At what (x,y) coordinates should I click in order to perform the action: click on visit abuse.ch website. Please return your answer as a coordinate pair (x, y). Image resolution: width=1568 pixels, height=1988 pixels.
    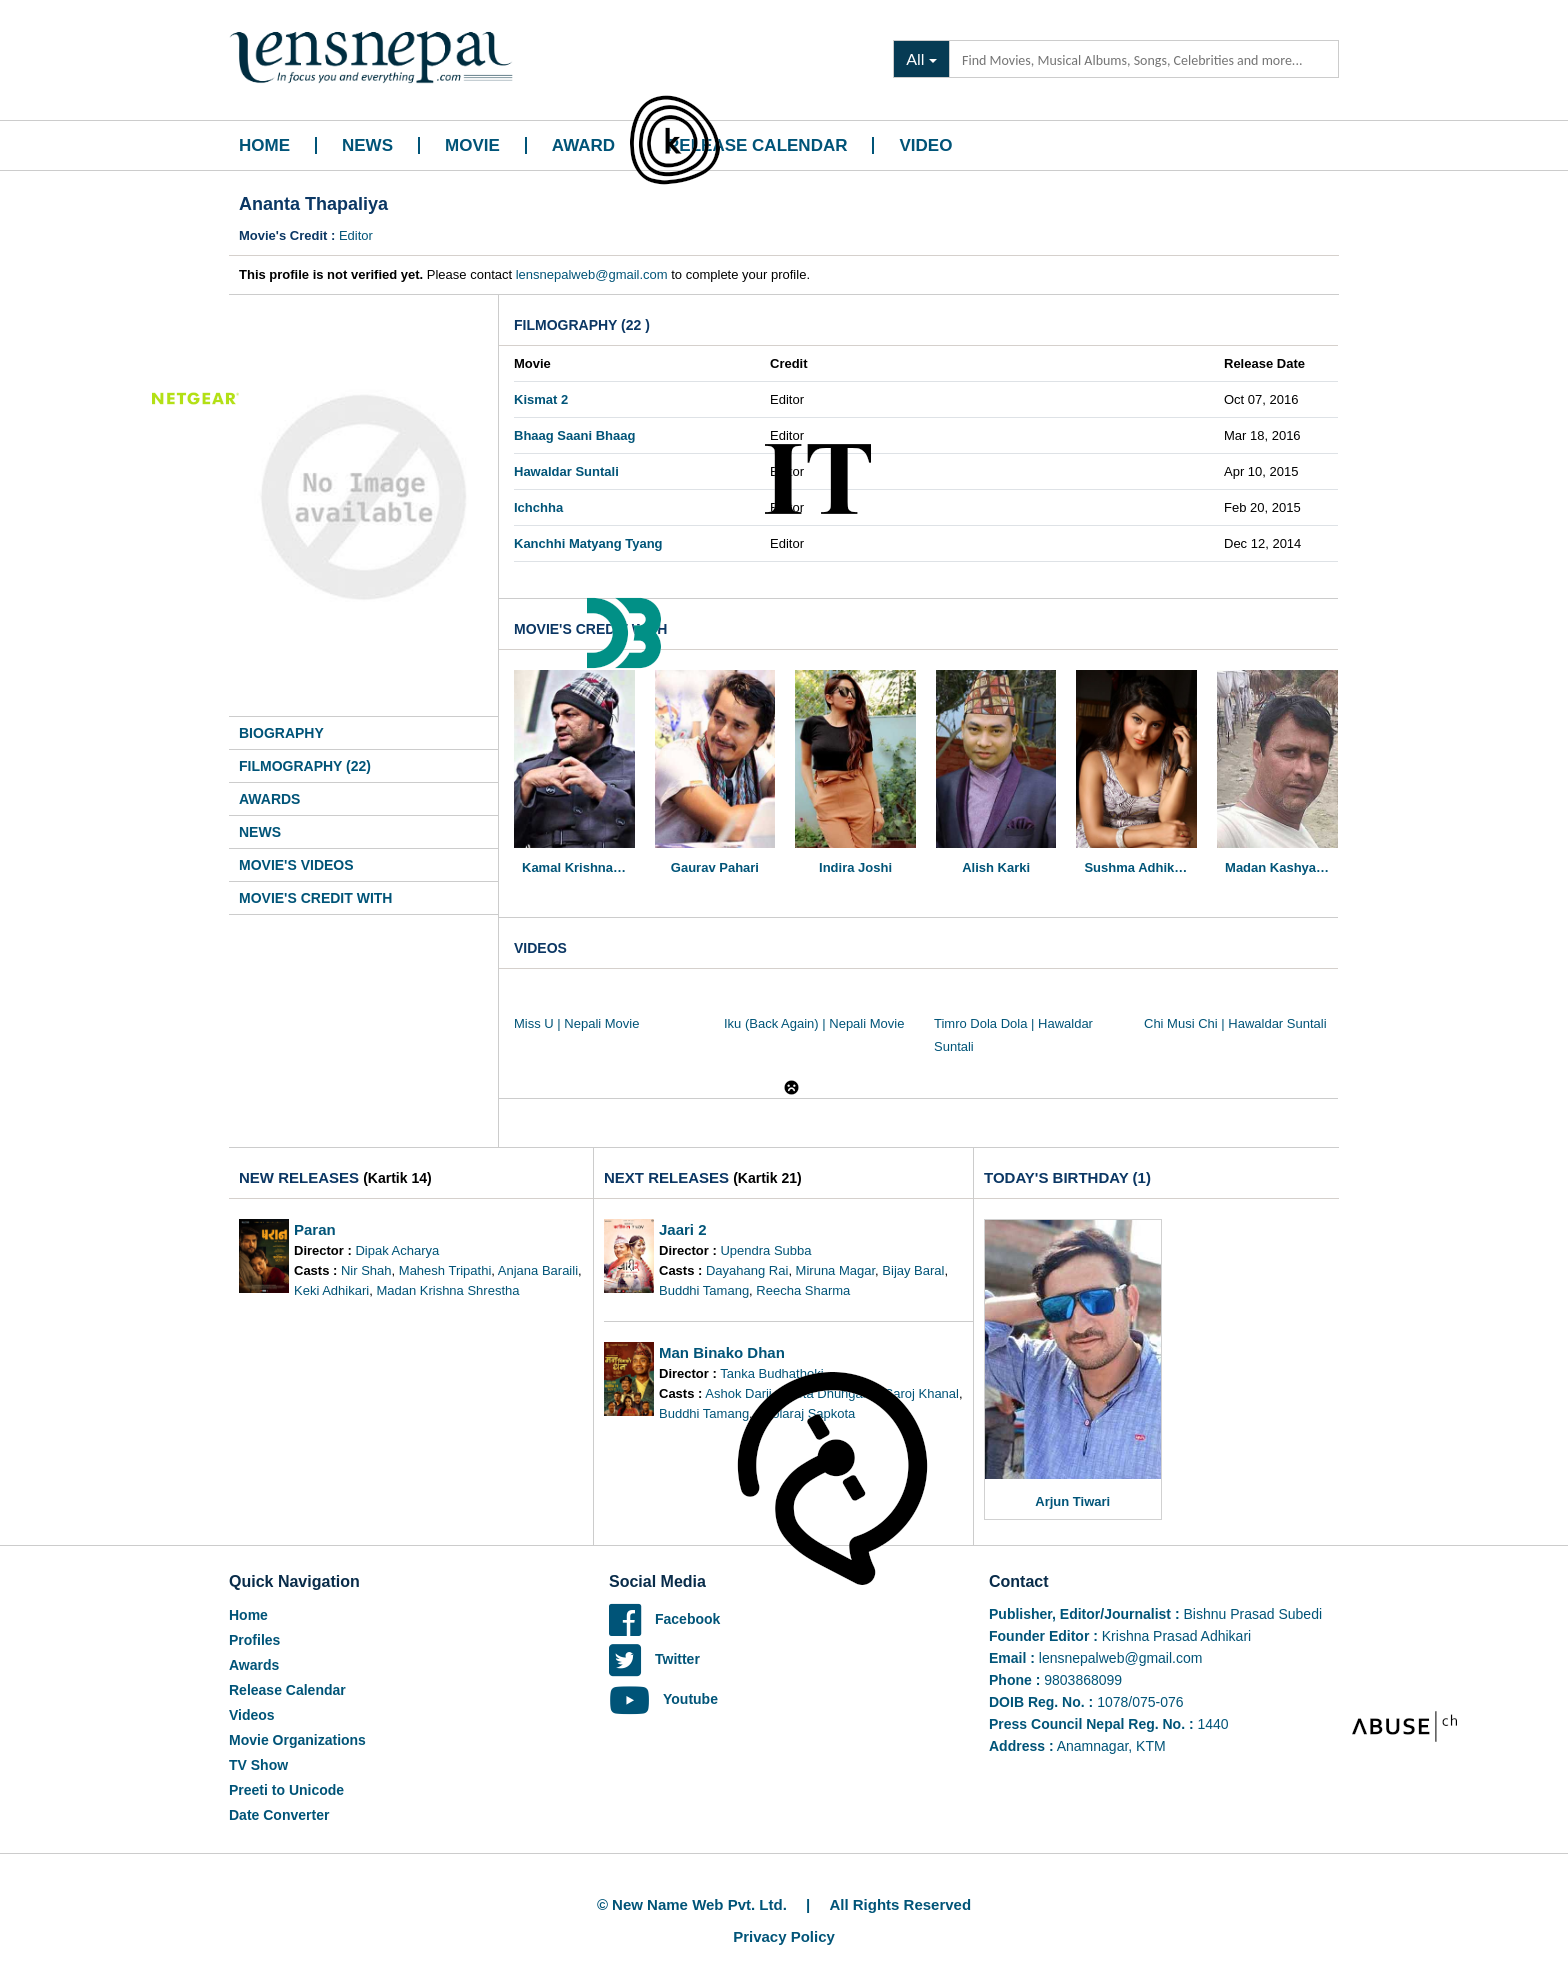
    Looking at the image, I should click on (1404, 1726).